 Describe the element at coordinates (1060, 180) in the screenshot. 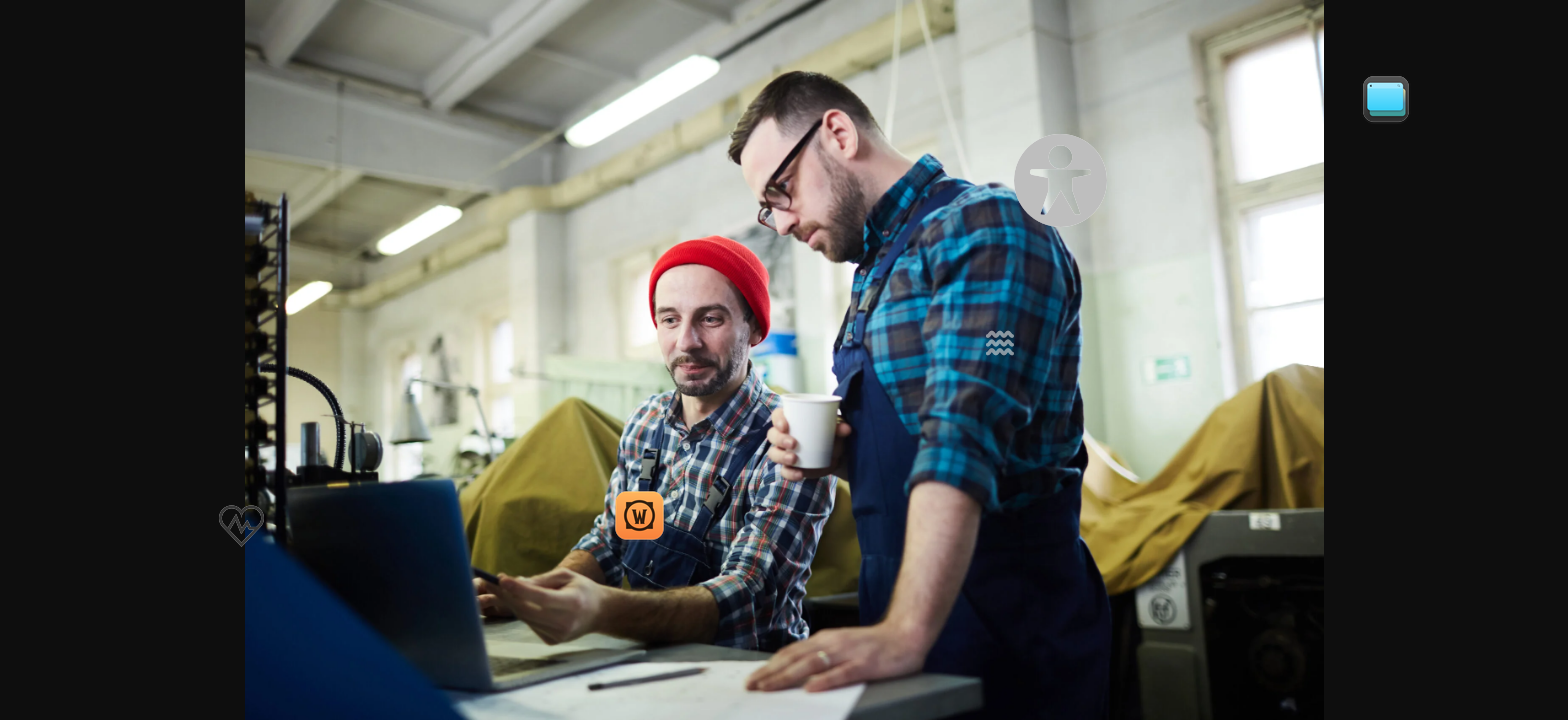

I see `open accessibility settings` at that location.